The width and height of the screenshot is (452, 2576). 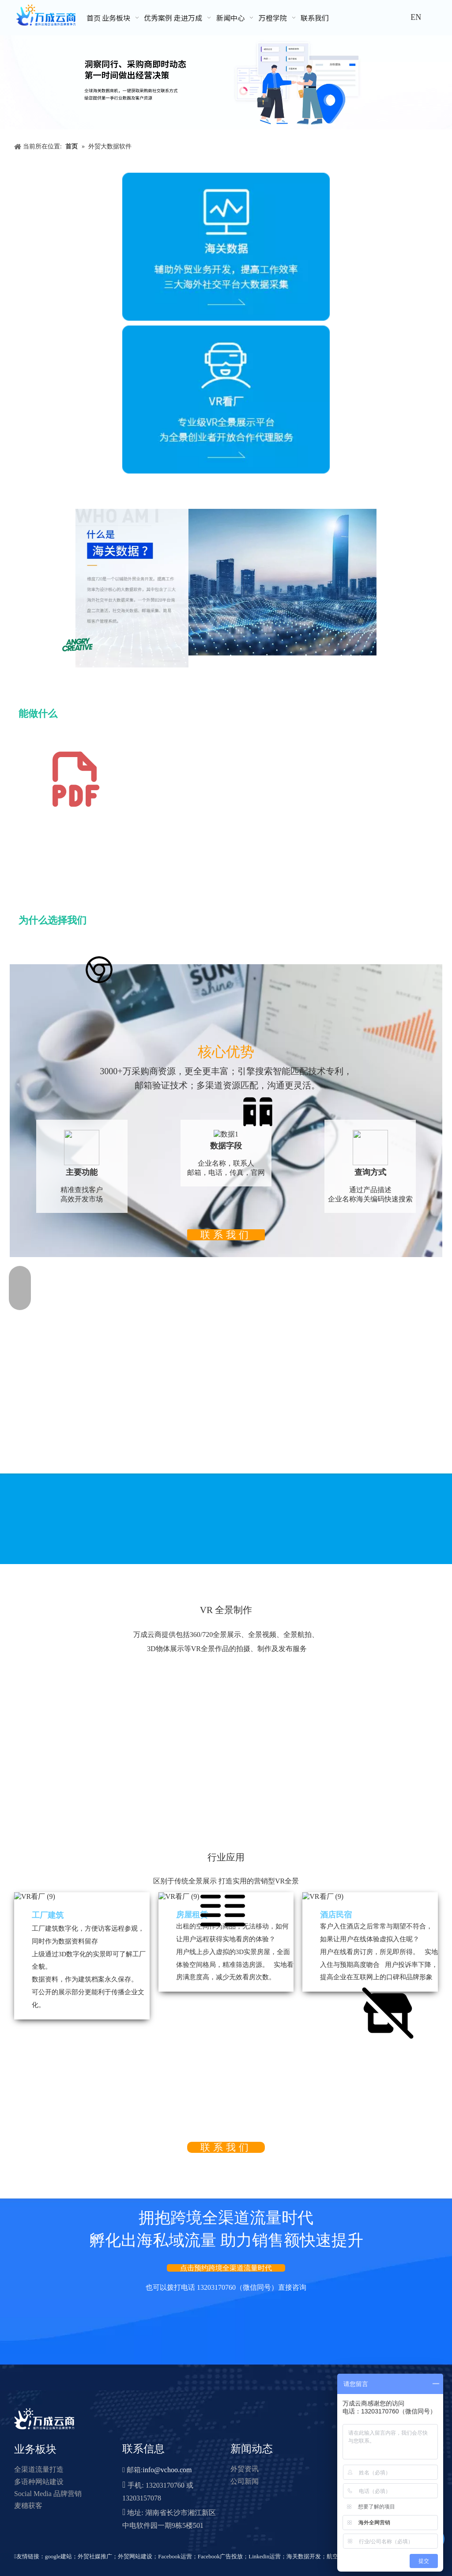 I want to click on locate nearby portable restrooms, so click(x=258, y=1112).